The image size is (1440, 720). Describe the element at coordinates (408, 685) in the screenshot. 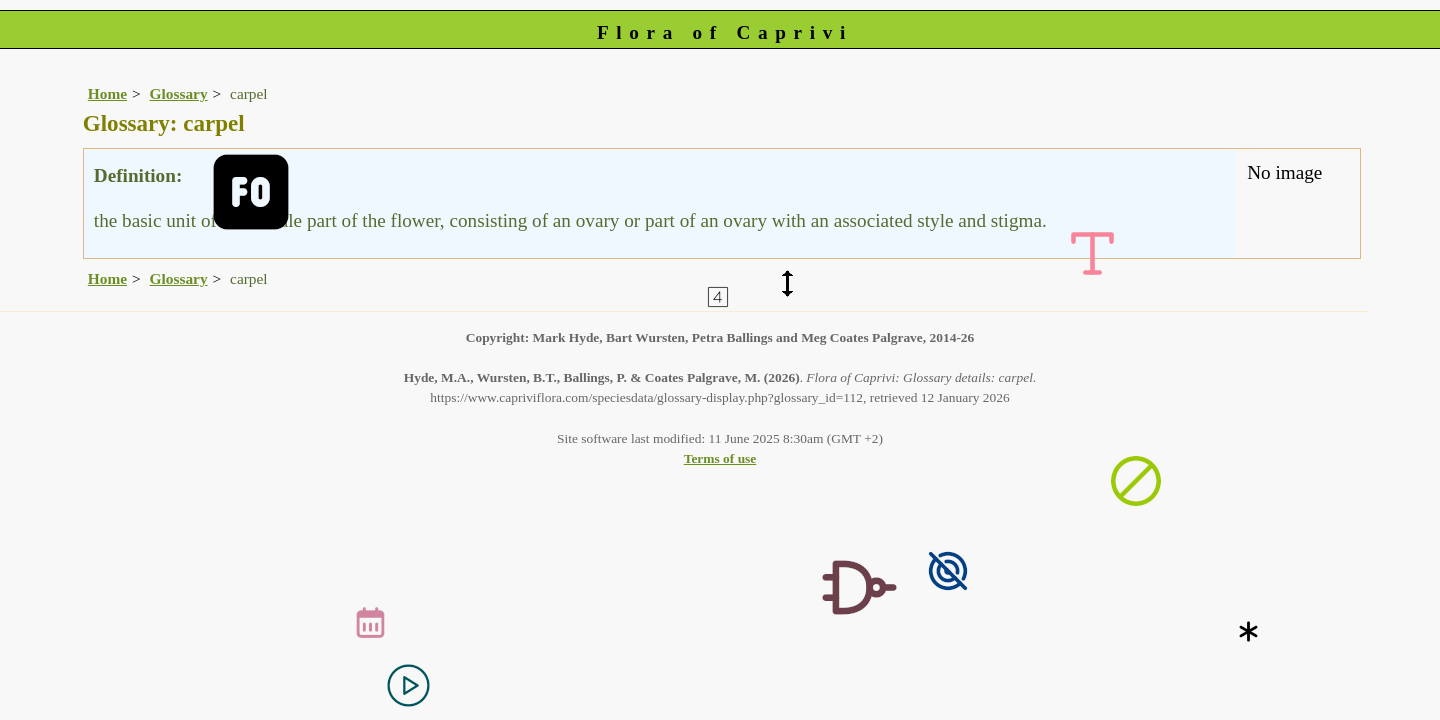

I see `play media or video content` at that location.